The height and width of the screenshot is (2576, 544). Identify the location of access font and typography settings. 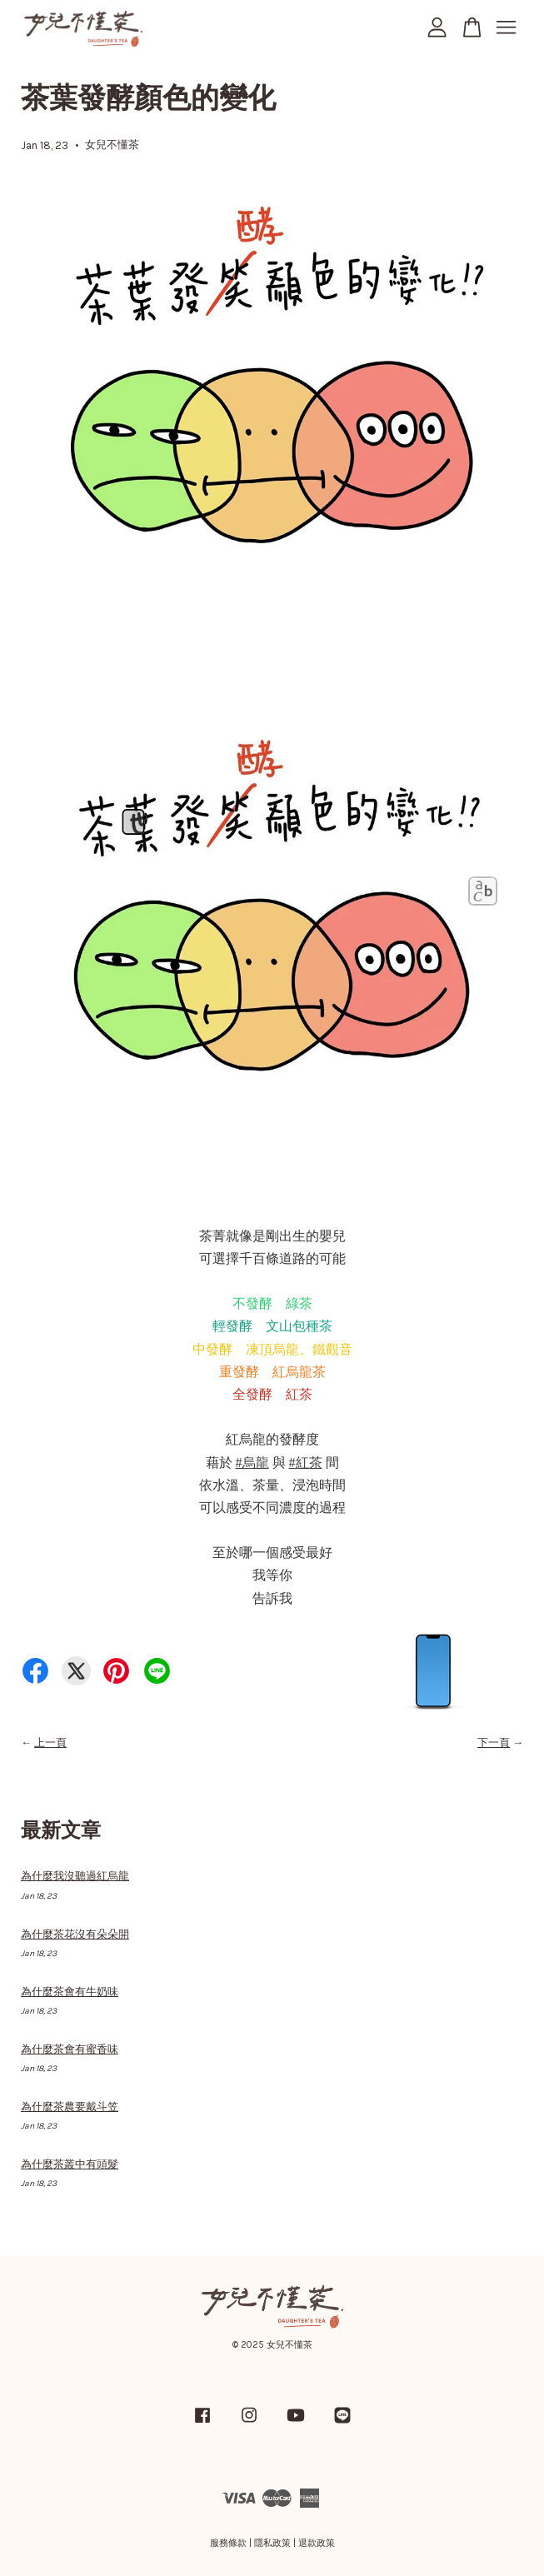
(482, 891).